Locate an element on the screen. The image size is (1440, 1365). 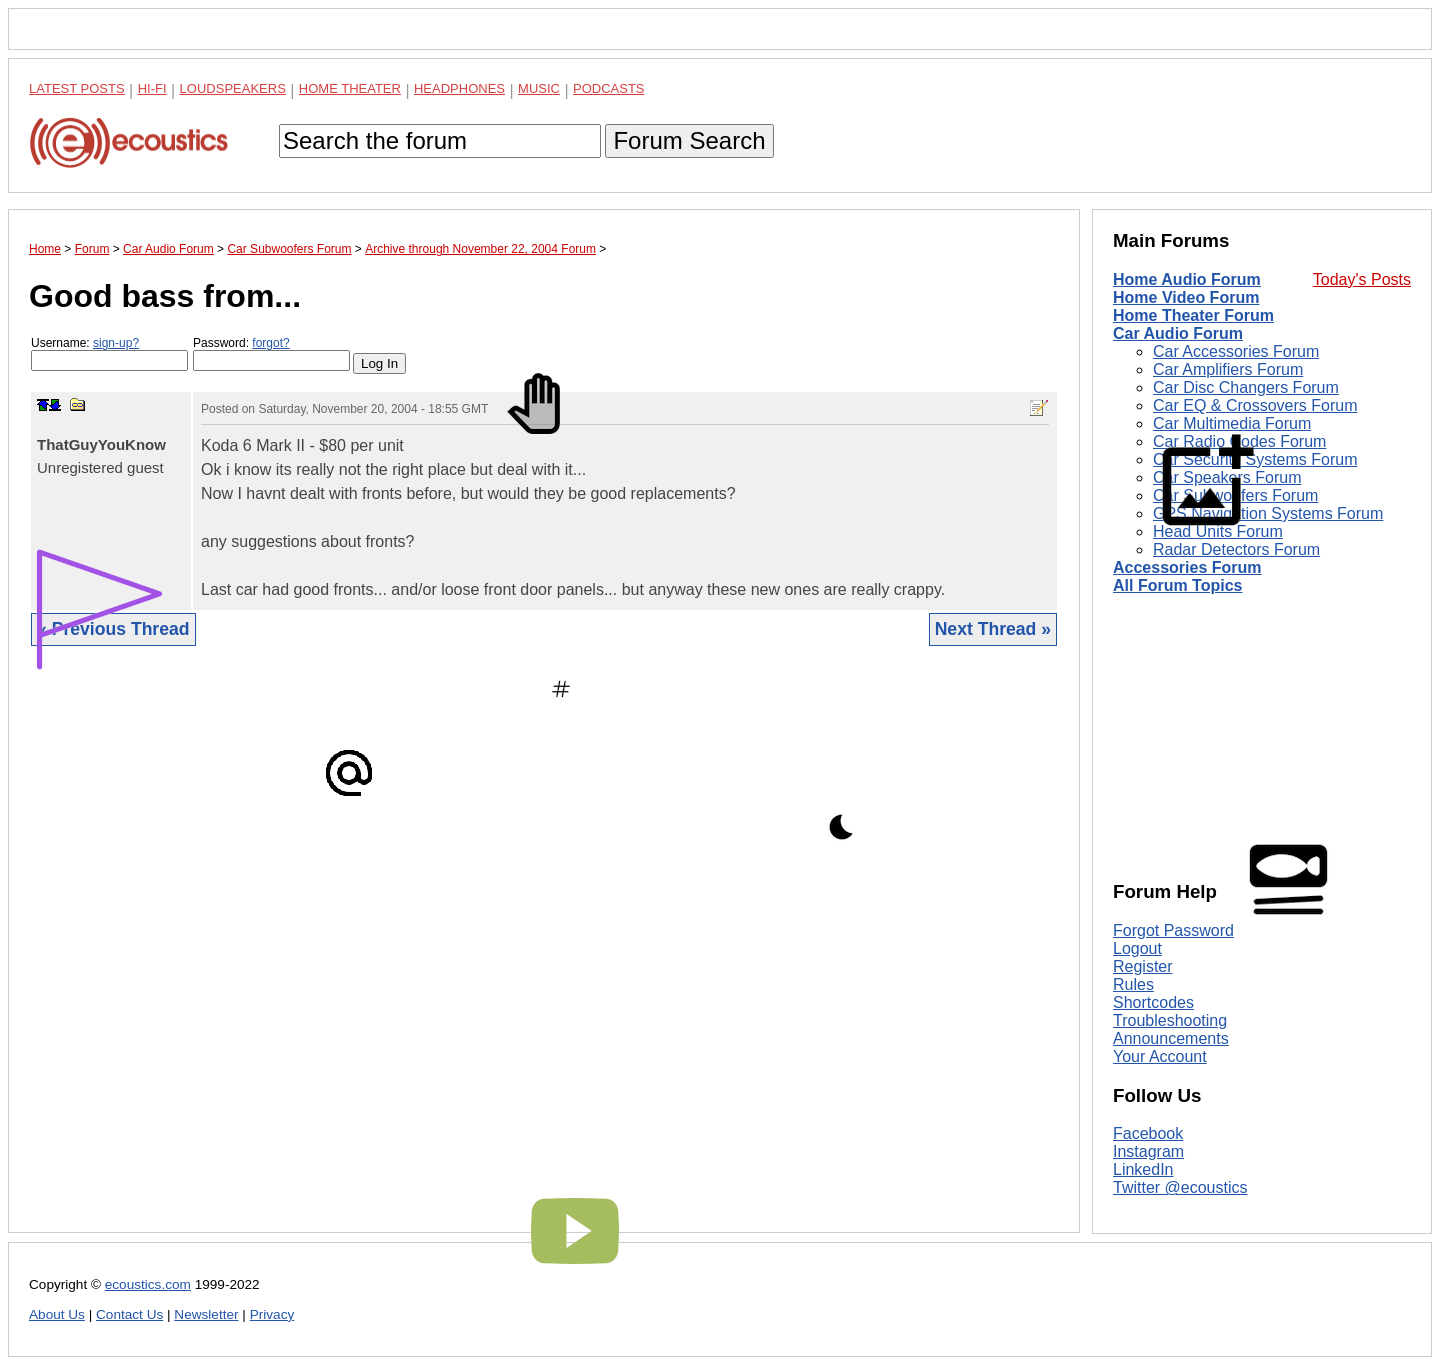
flag or bookmark an item is located at coordinates (86, 609).